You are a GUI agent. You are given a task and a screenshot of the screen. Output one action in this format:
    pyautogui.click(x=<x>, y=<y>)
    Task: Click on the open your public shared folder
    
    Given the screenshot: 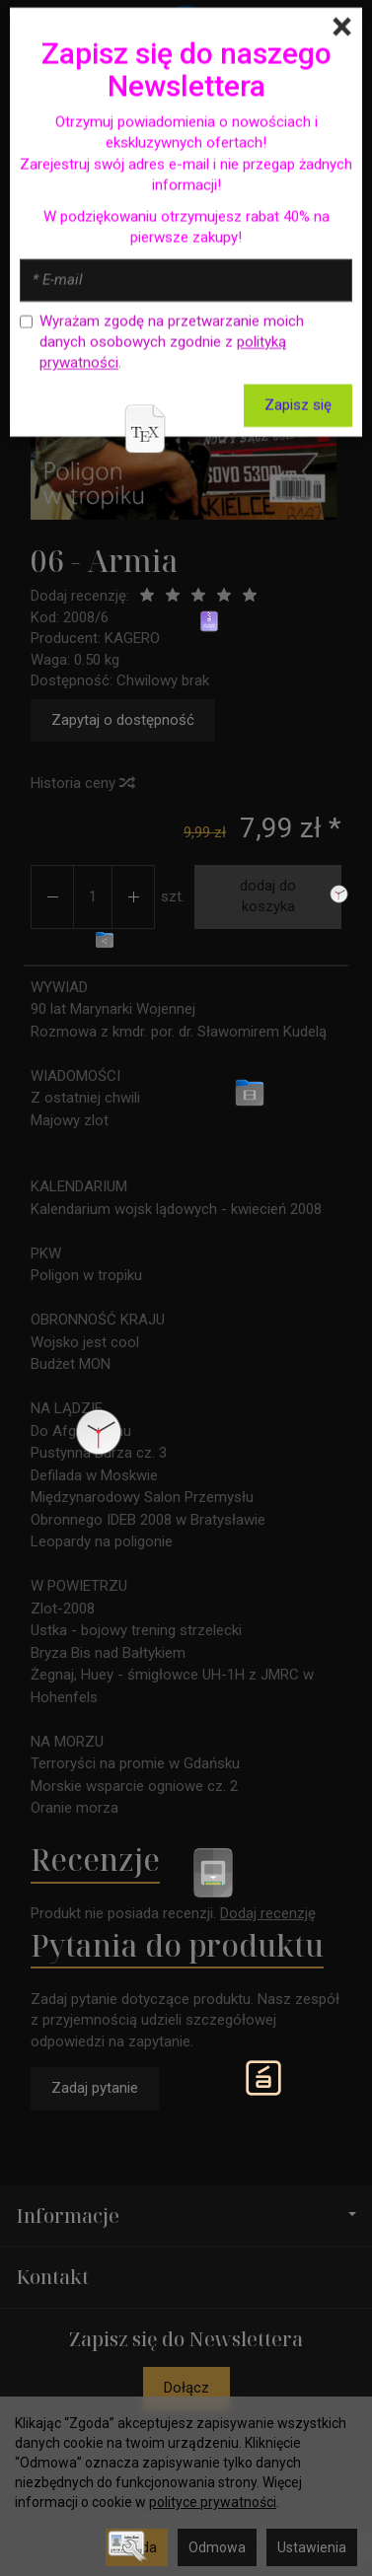 What is the action you would take?
    pyautogui.click(x=105, y=940)
    